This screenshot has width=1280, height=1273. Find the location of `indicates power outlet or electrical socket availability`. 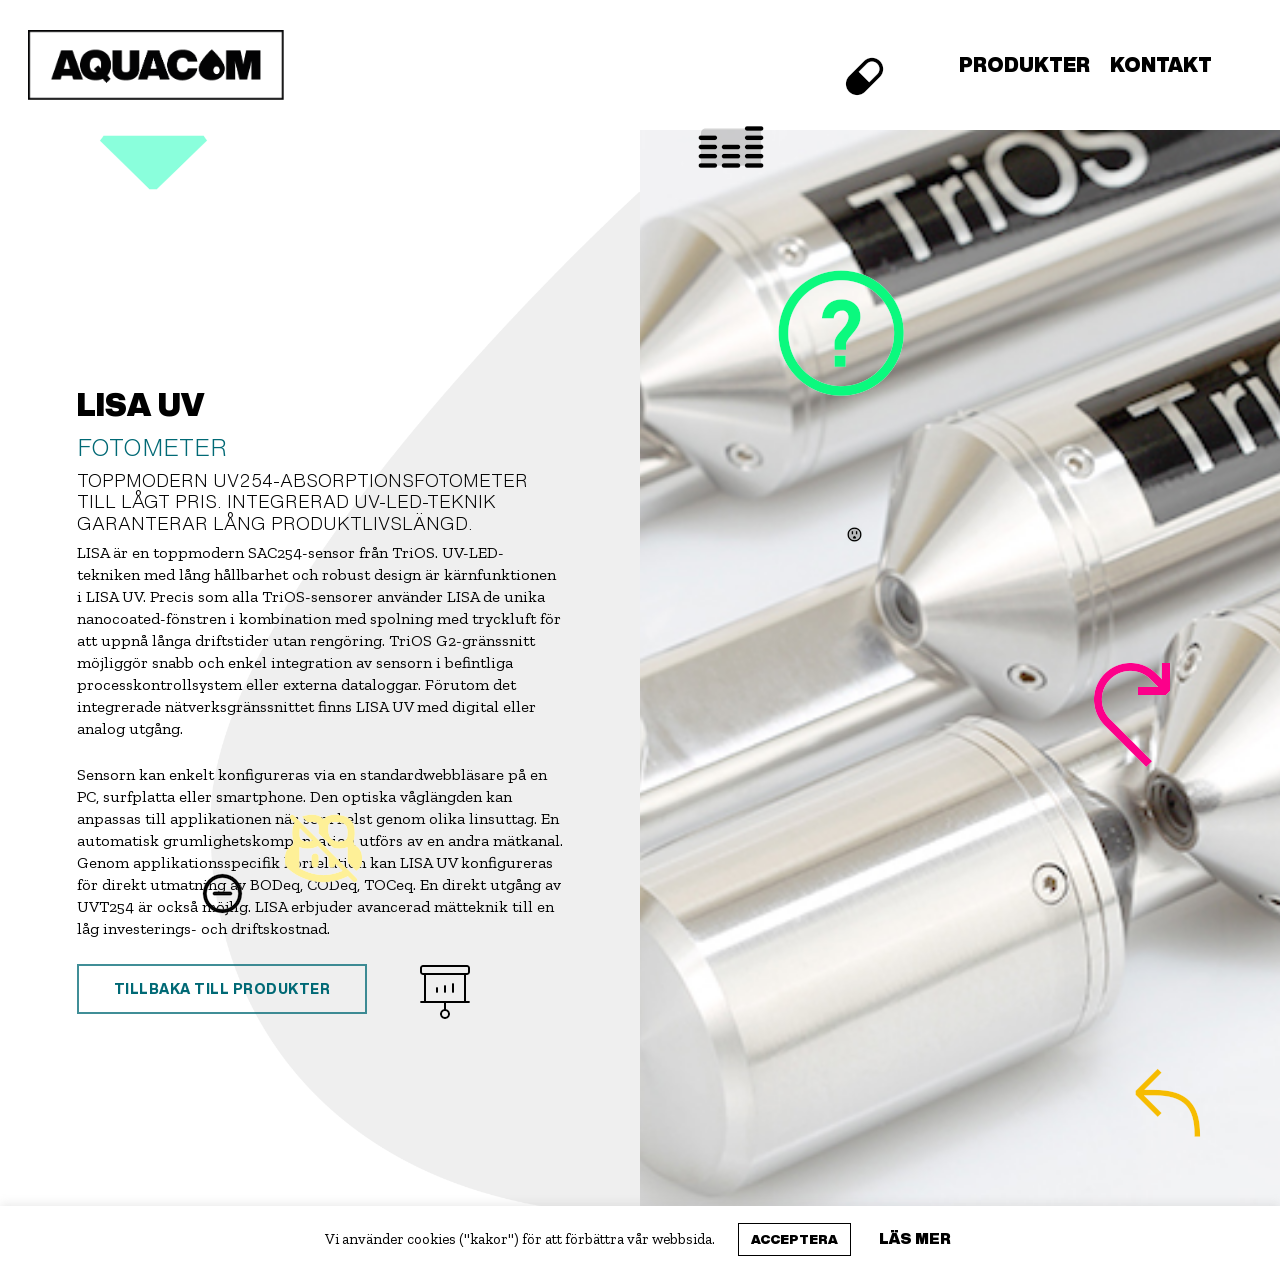

indicates power outlet or electrical socket availability is located at coordinates (854, 534).